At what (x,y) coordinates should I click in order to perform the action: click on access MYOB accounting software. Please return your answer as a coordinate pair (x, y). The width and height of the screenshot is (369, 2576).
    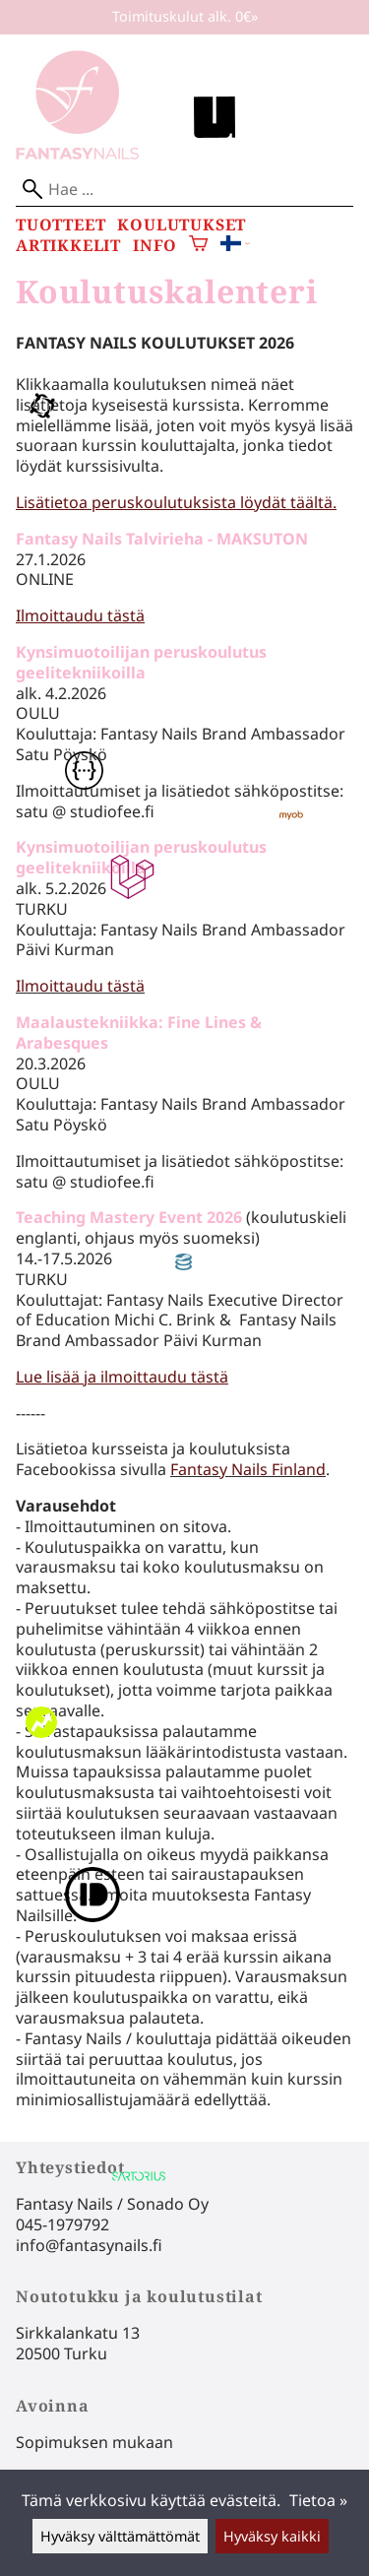
    Looking at the image, I should click on (291, 815).